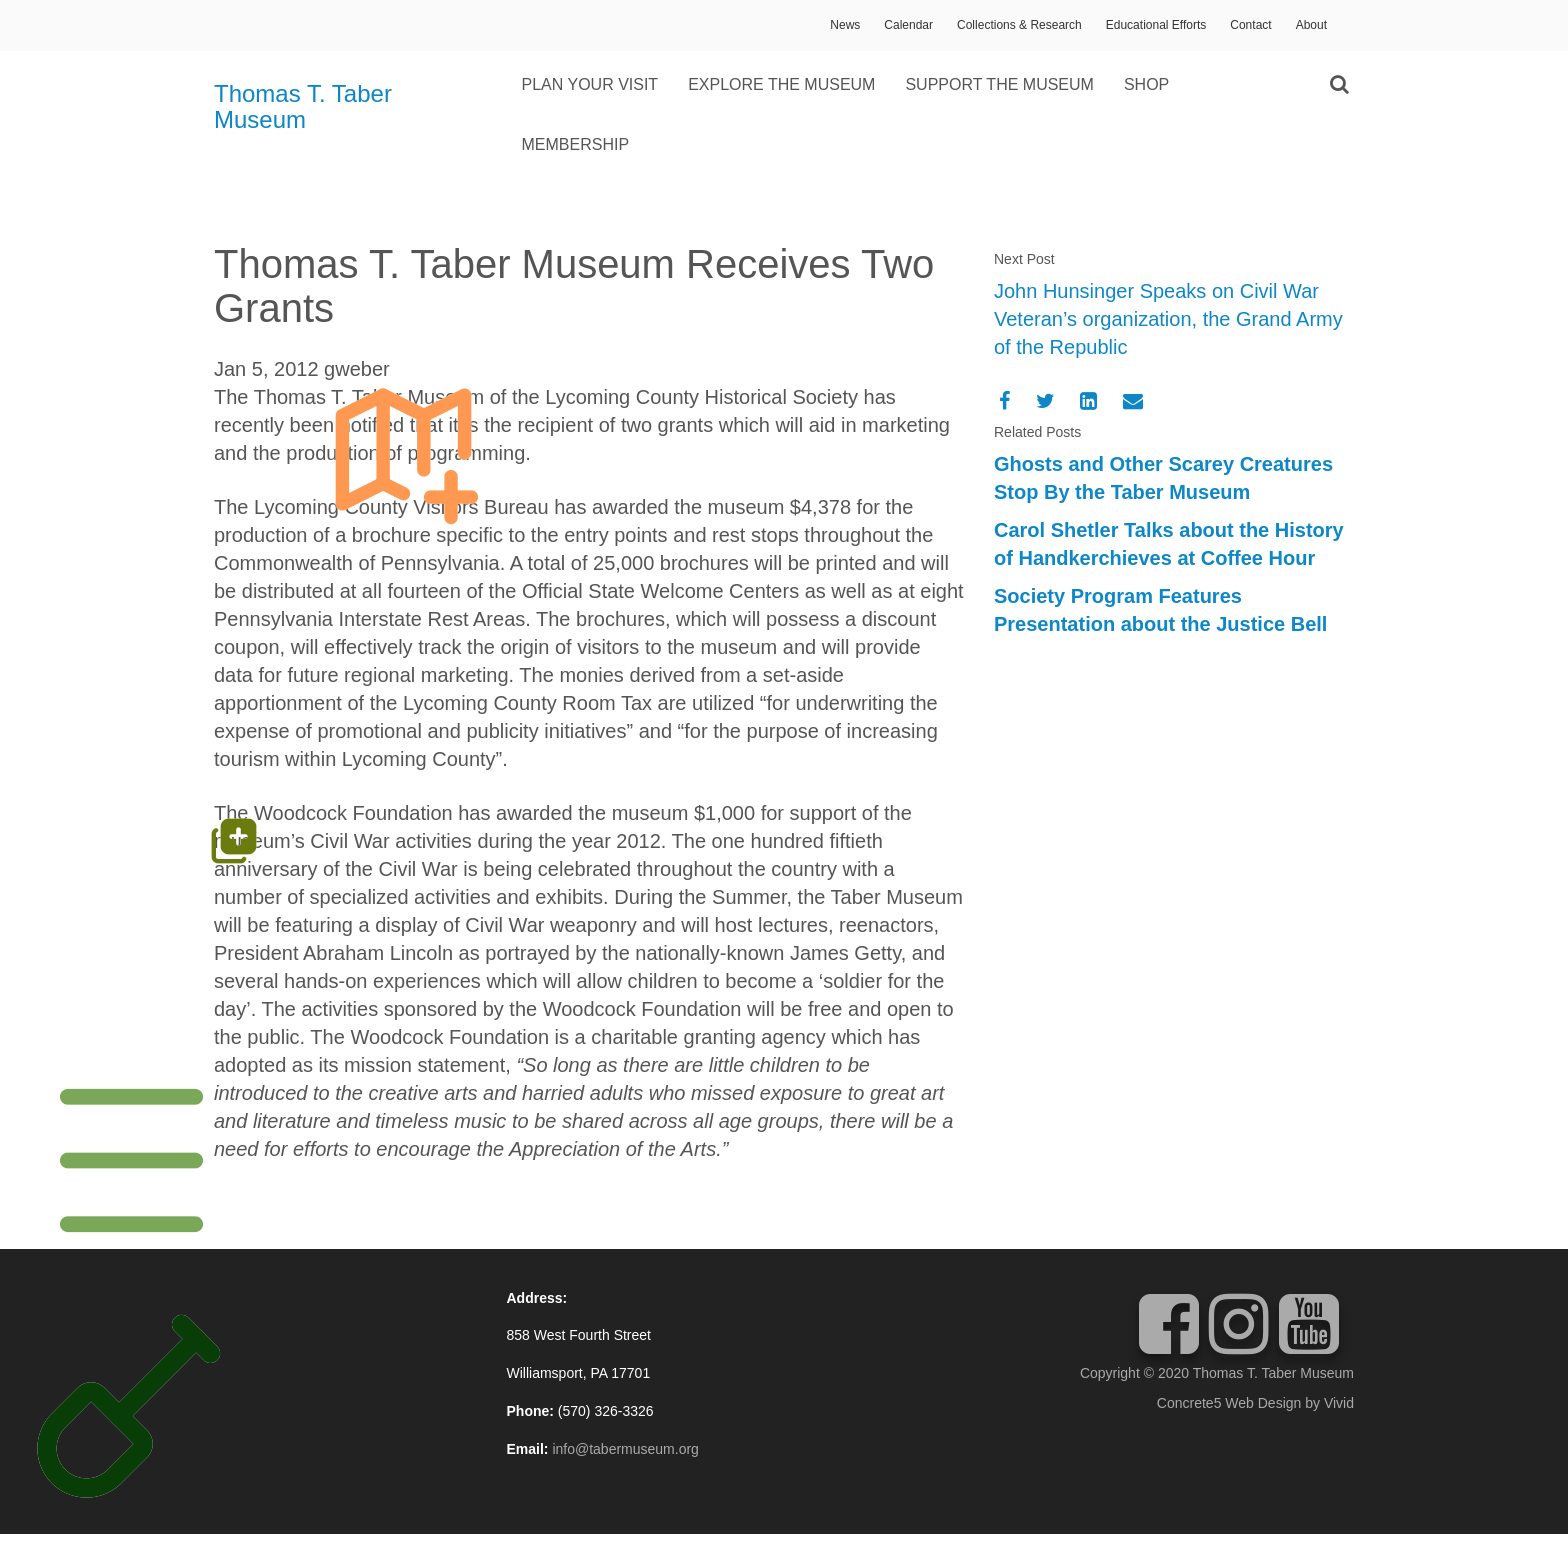 The image size is (1568, 1548). I want to click on access gardening or landscaping tools, so click(133, 1401).